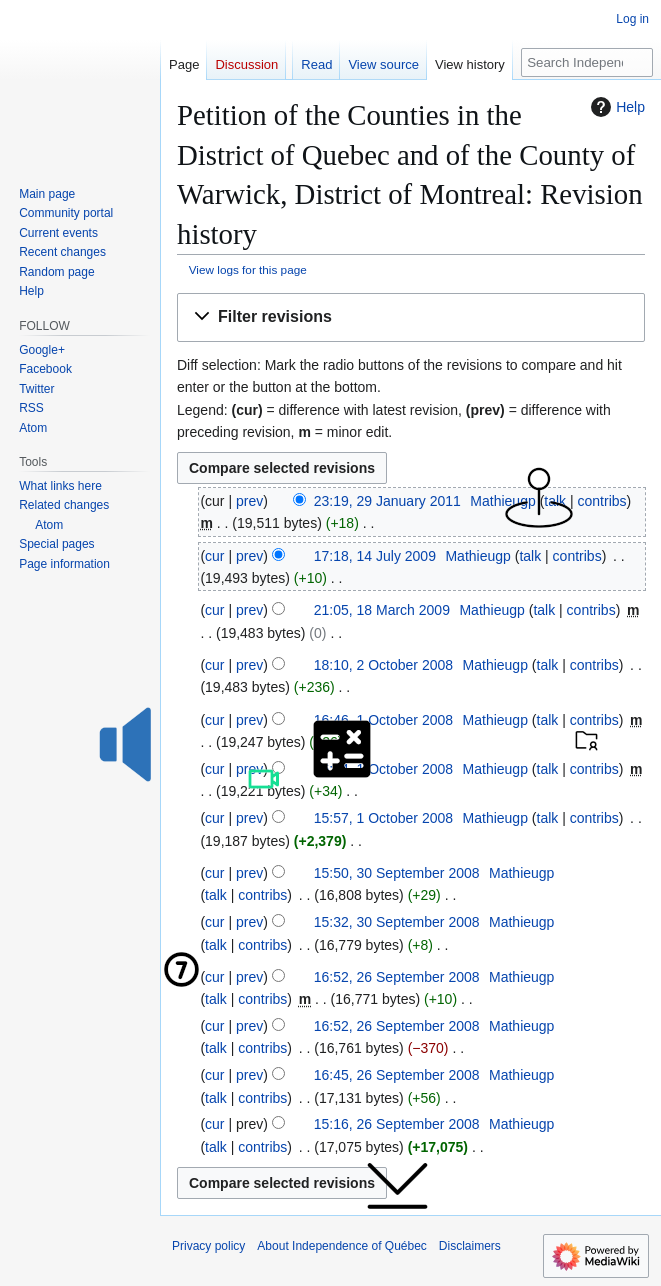 The image size is (661, 1286). Describe the element at coordinates (139, 744) in the screenshot. I see `speaker with no volume output` at that location.